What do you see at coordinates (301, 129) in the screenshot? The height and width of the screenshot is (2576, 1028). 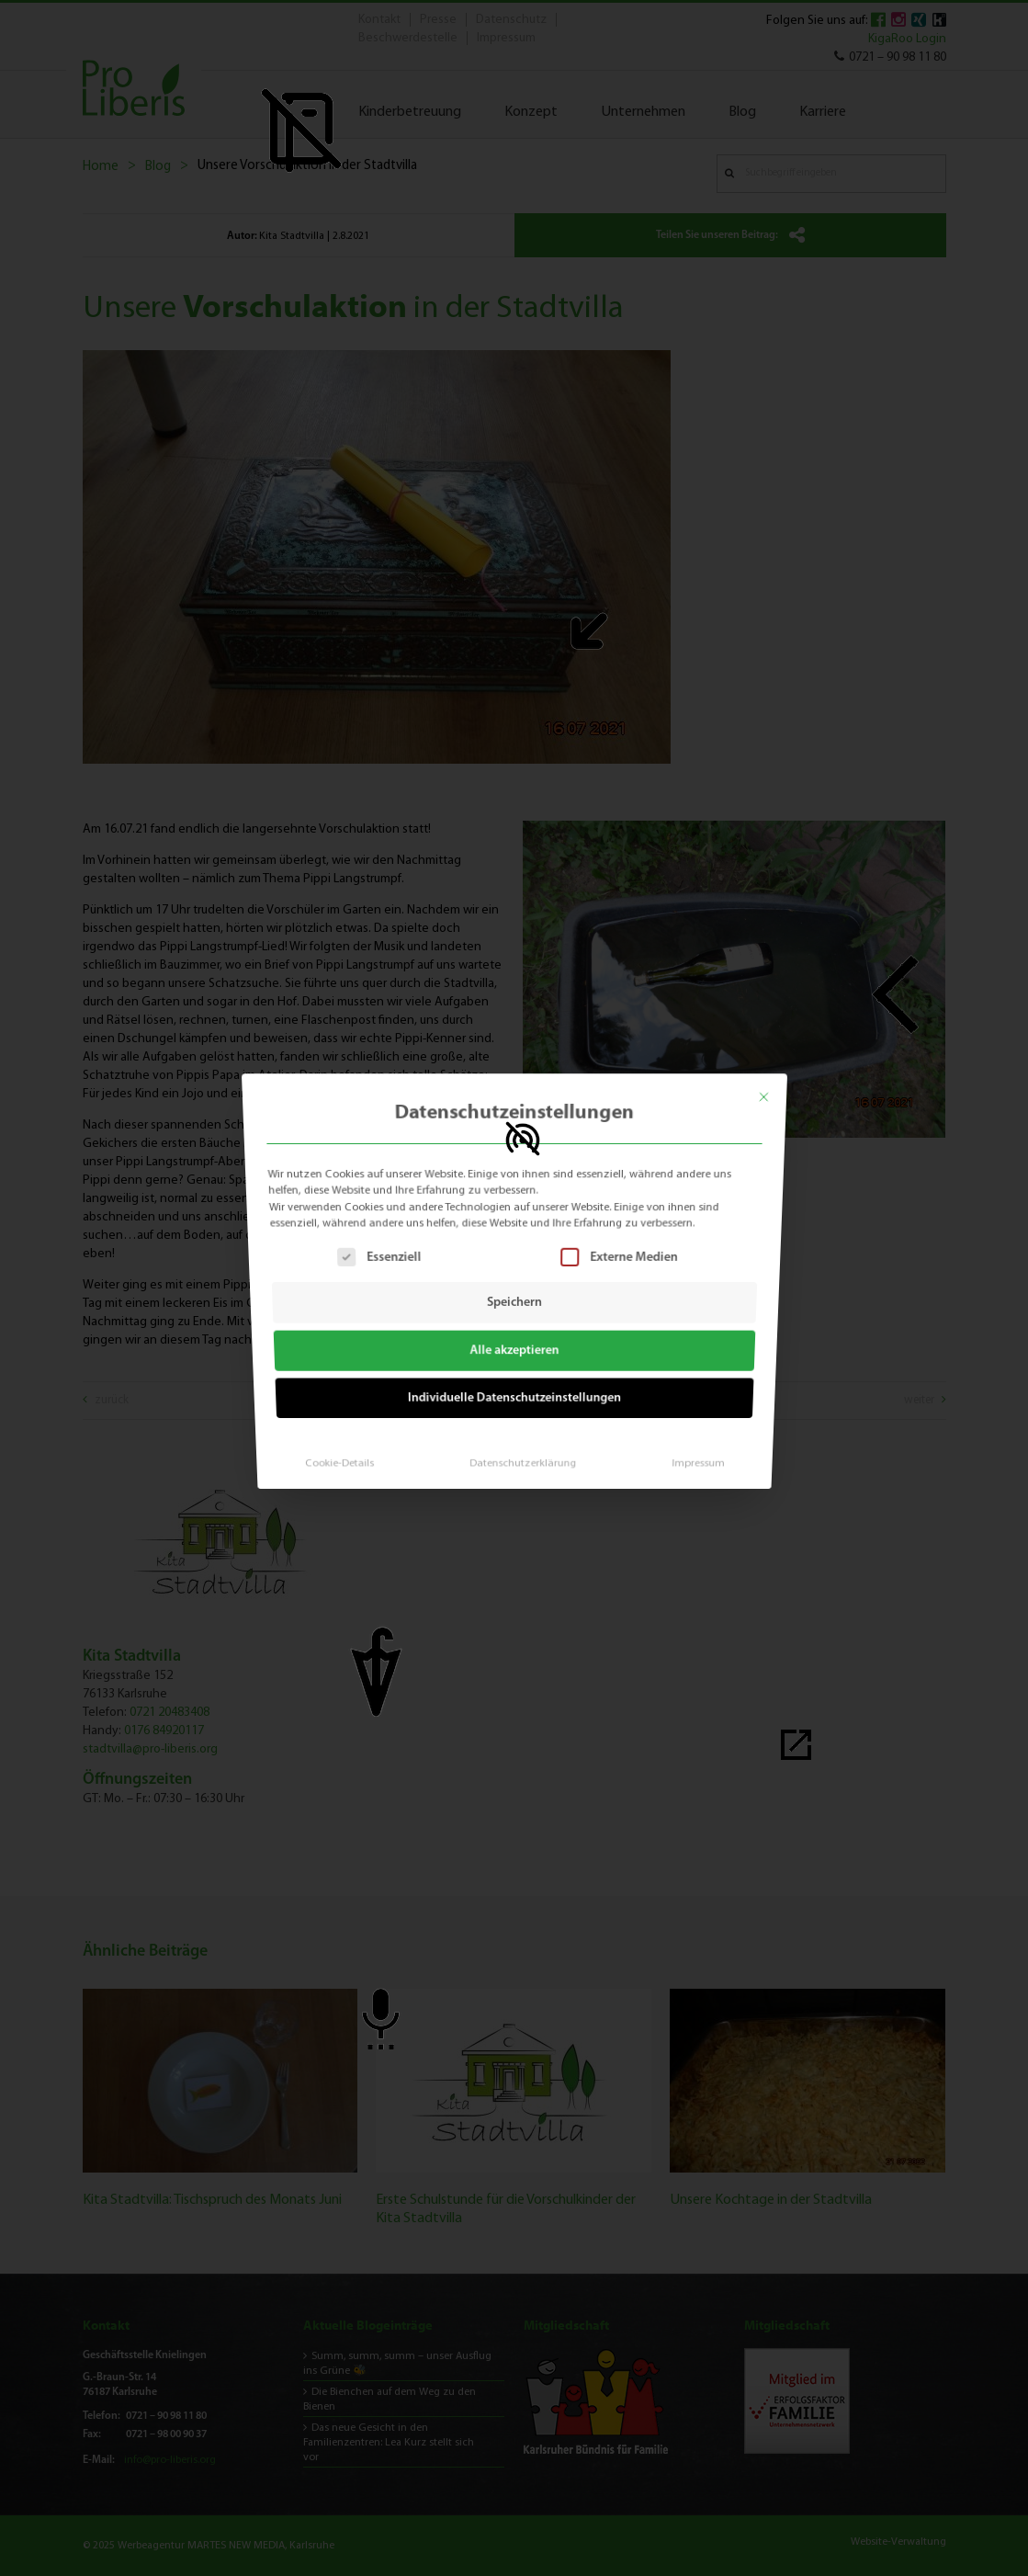 I see `notebook feature is disabled or unavailable` at bounding box center [301, 129].